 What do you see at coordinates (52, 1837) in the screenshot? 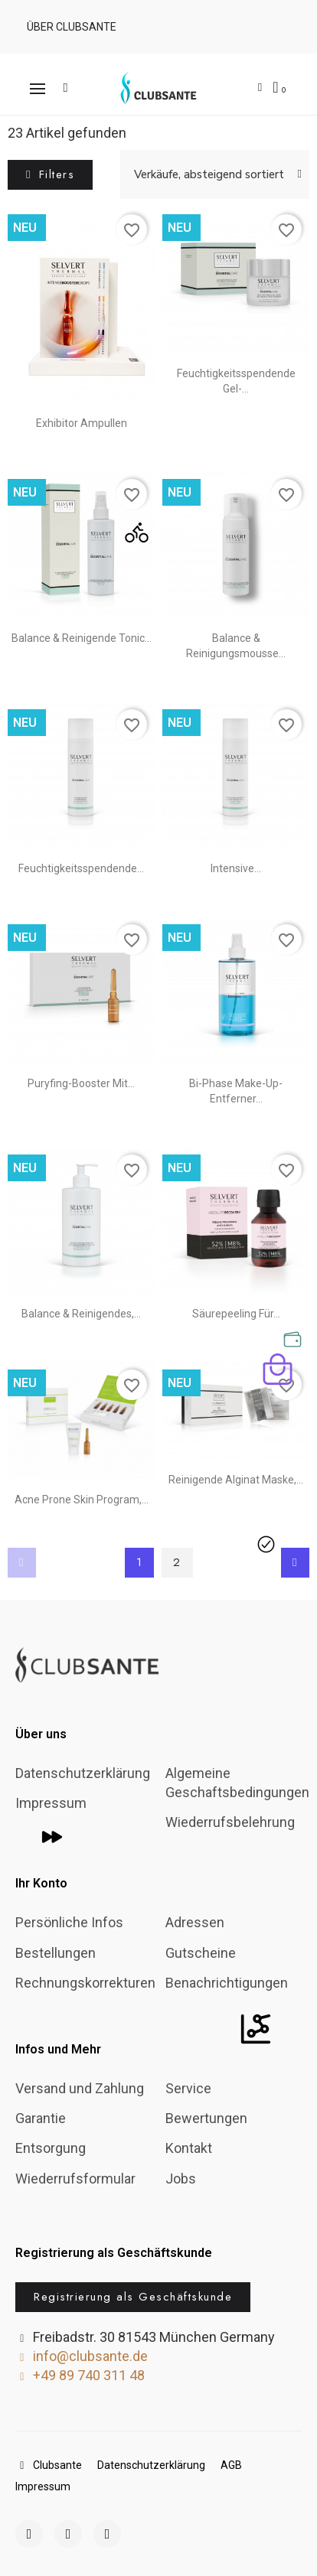
I see `skip to the next track` at bounding box center [52, 1837].